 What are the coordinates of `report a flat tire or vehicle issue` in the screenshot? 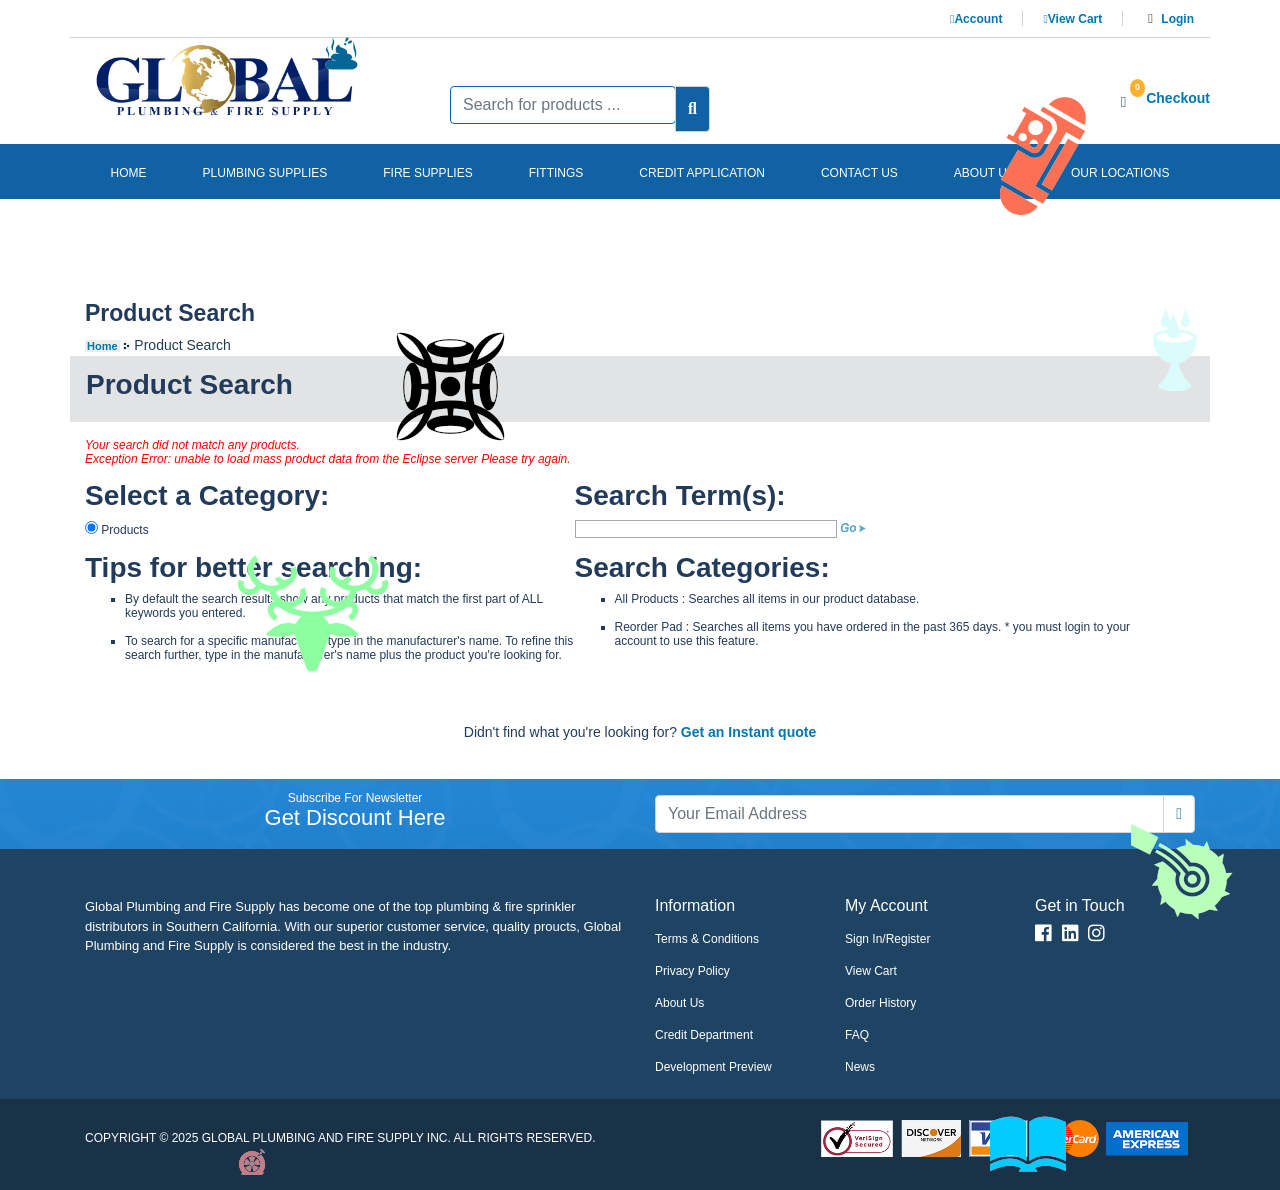 It's located at (252, 1162).